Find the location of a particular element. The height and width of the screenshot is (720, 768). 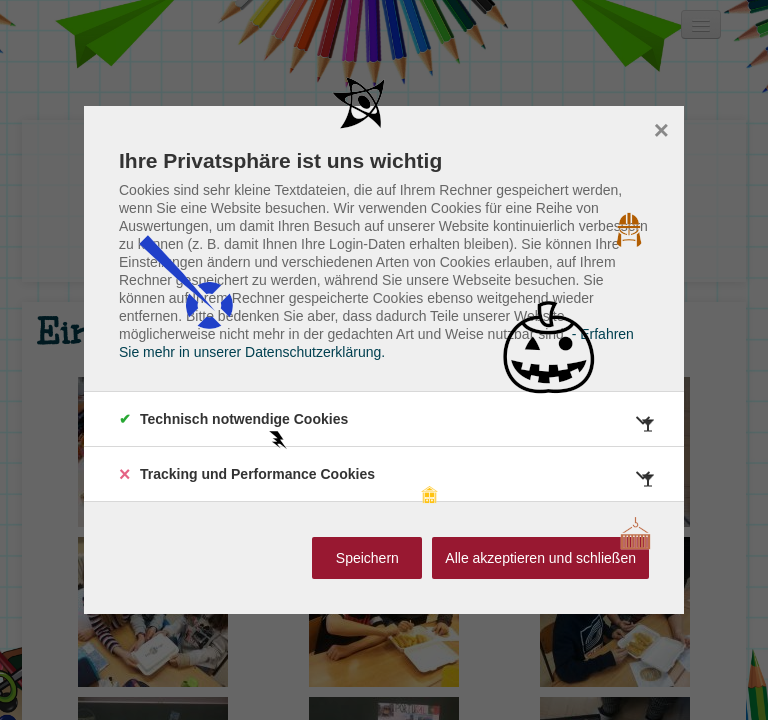

view inventory or storage contents is located at coordinates (635, 533).